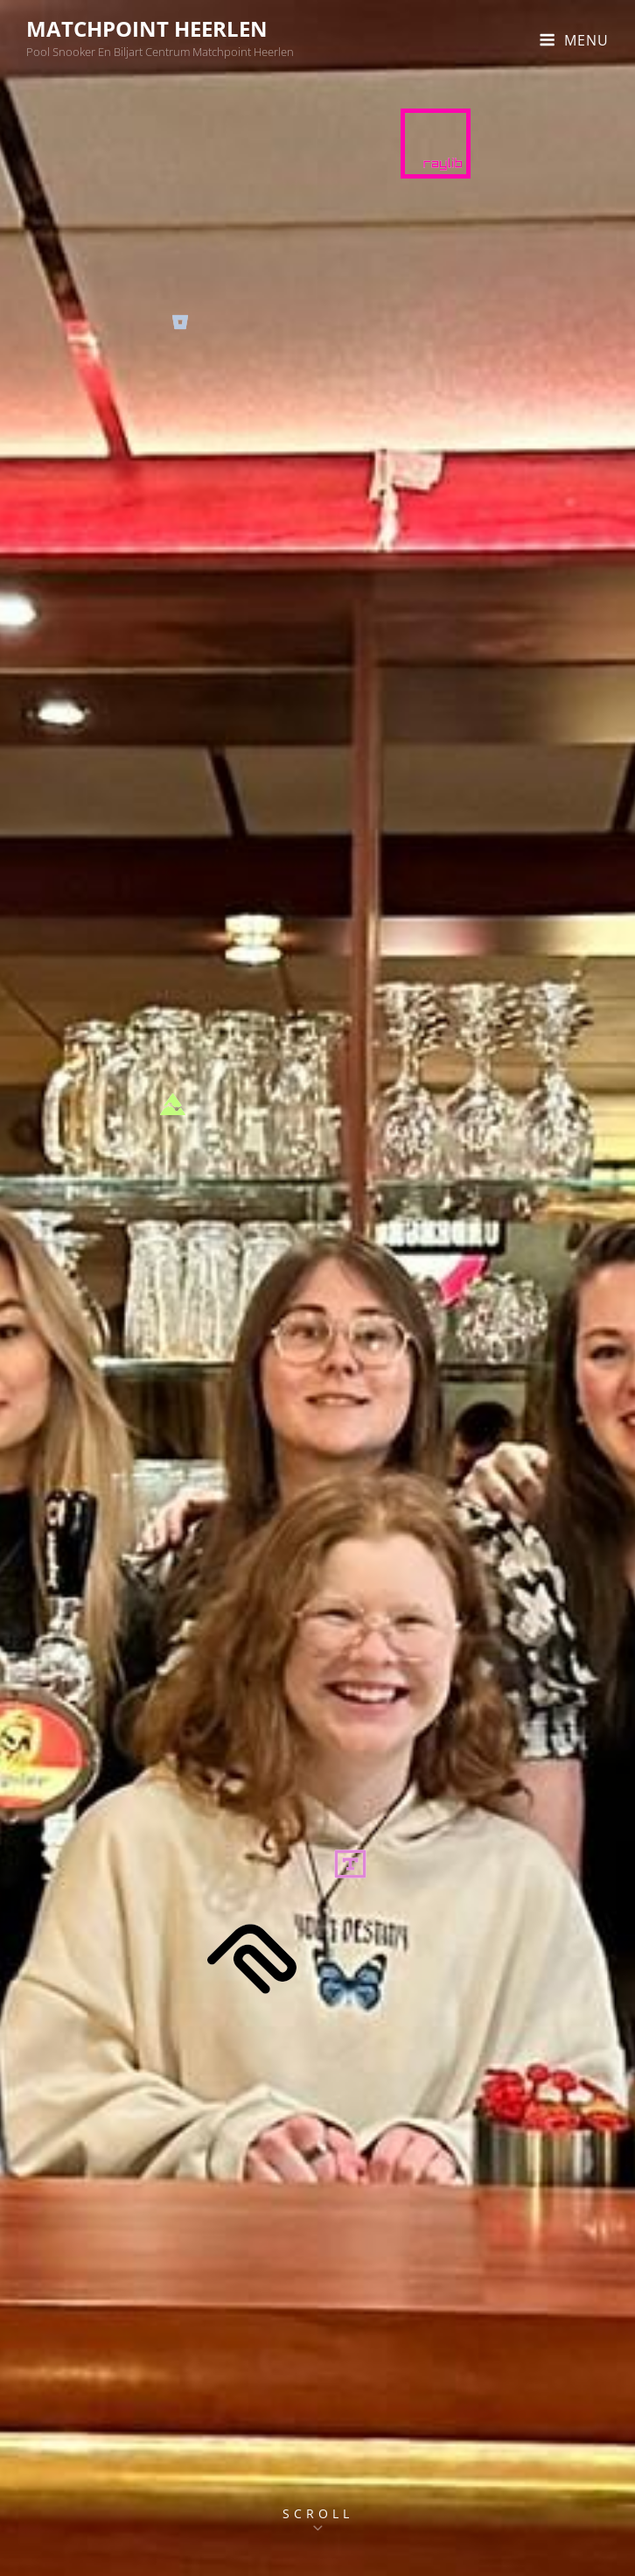 The width and height of the screenshot is (635, 2576). Describe the element at coordinates (436, 144) in the screenshot. I see `raylib game development library logo` at that location.